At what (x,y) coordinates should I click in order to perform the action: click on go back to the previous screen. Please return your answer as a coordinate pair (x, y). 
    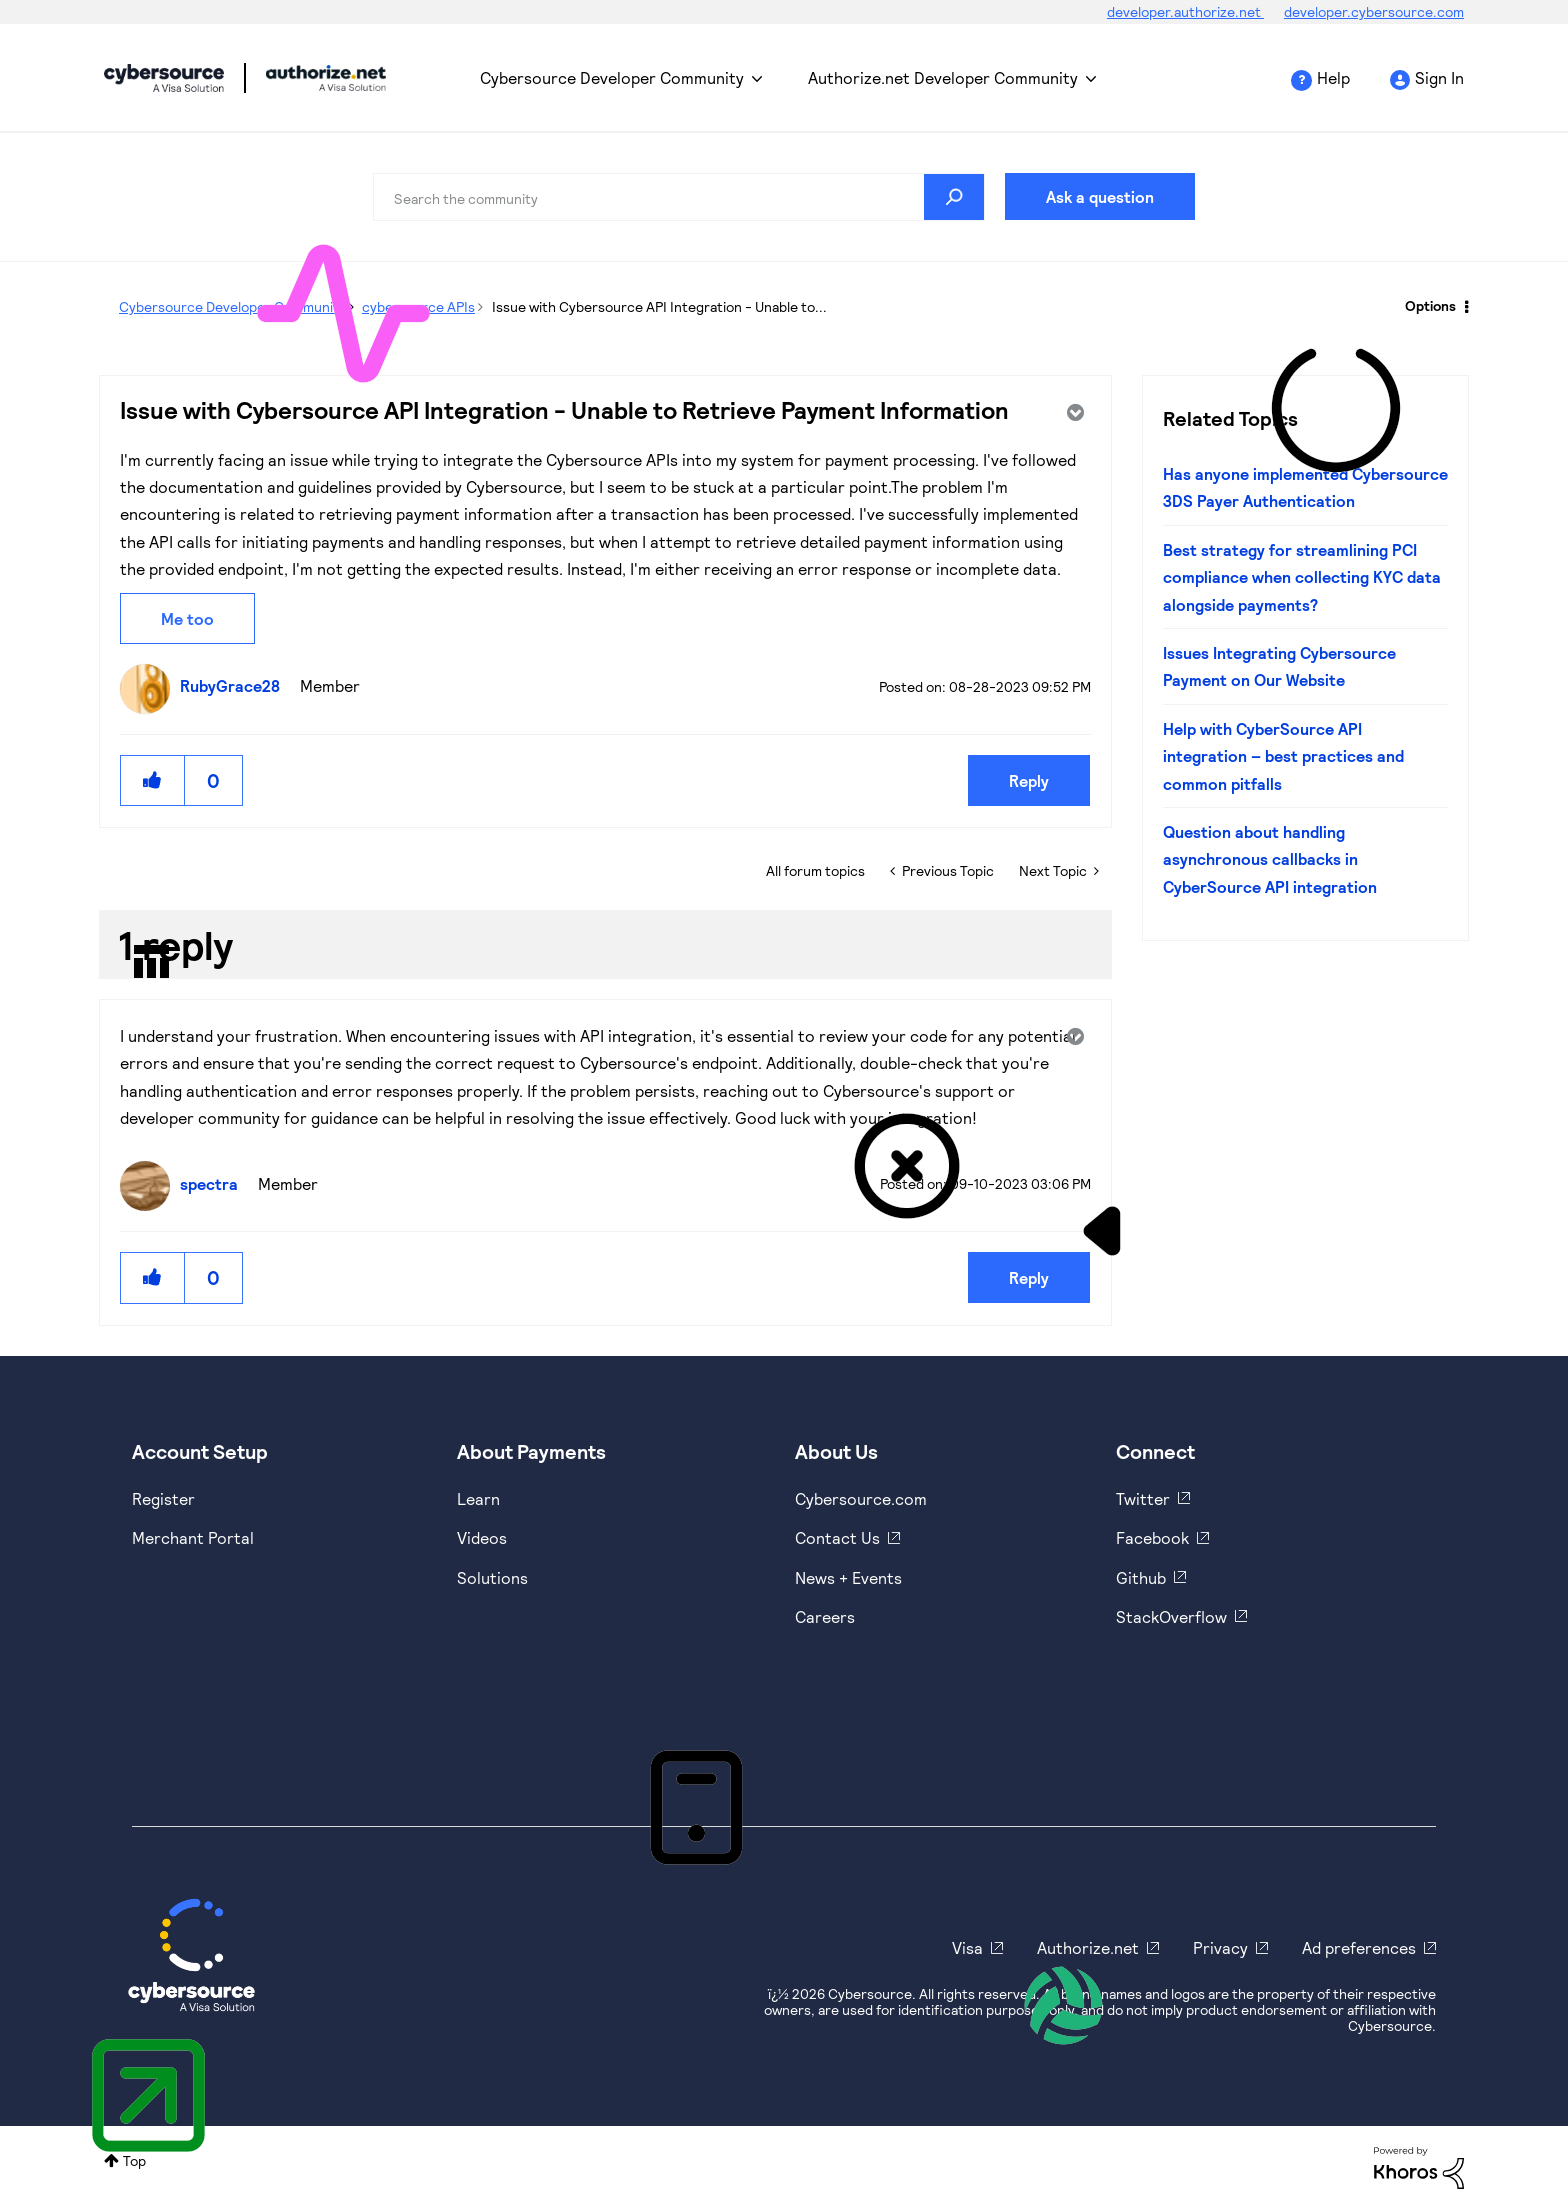
    Looking at the image, I should click on (1106, 1231).